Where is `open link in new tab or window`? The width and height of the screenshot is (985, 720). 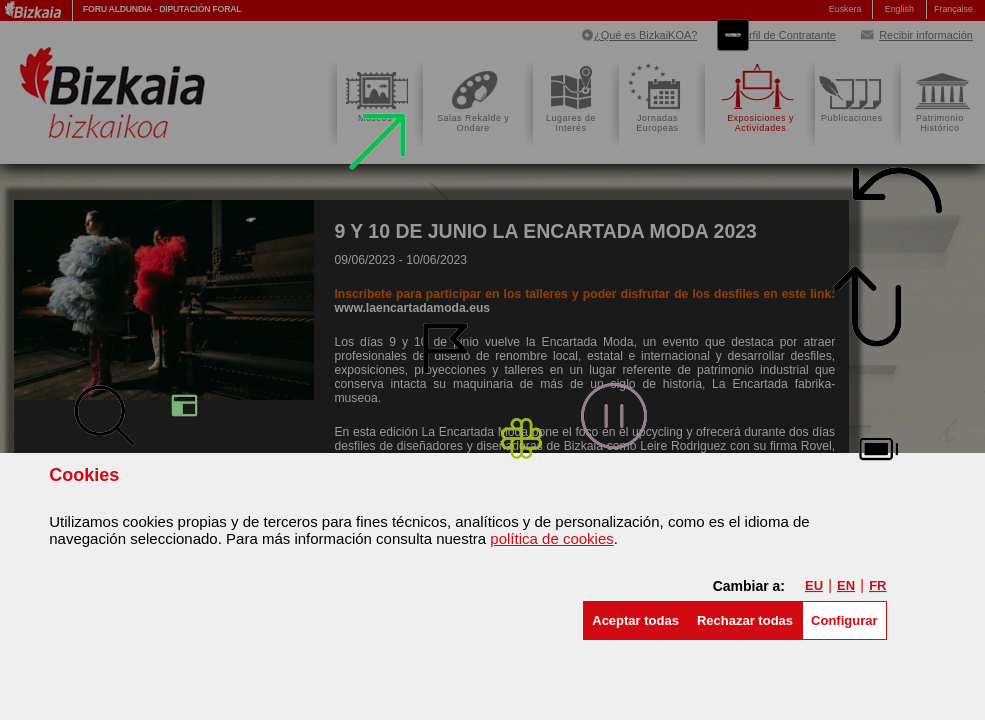
open link in new tab or window is located at coordinates (377, 141).